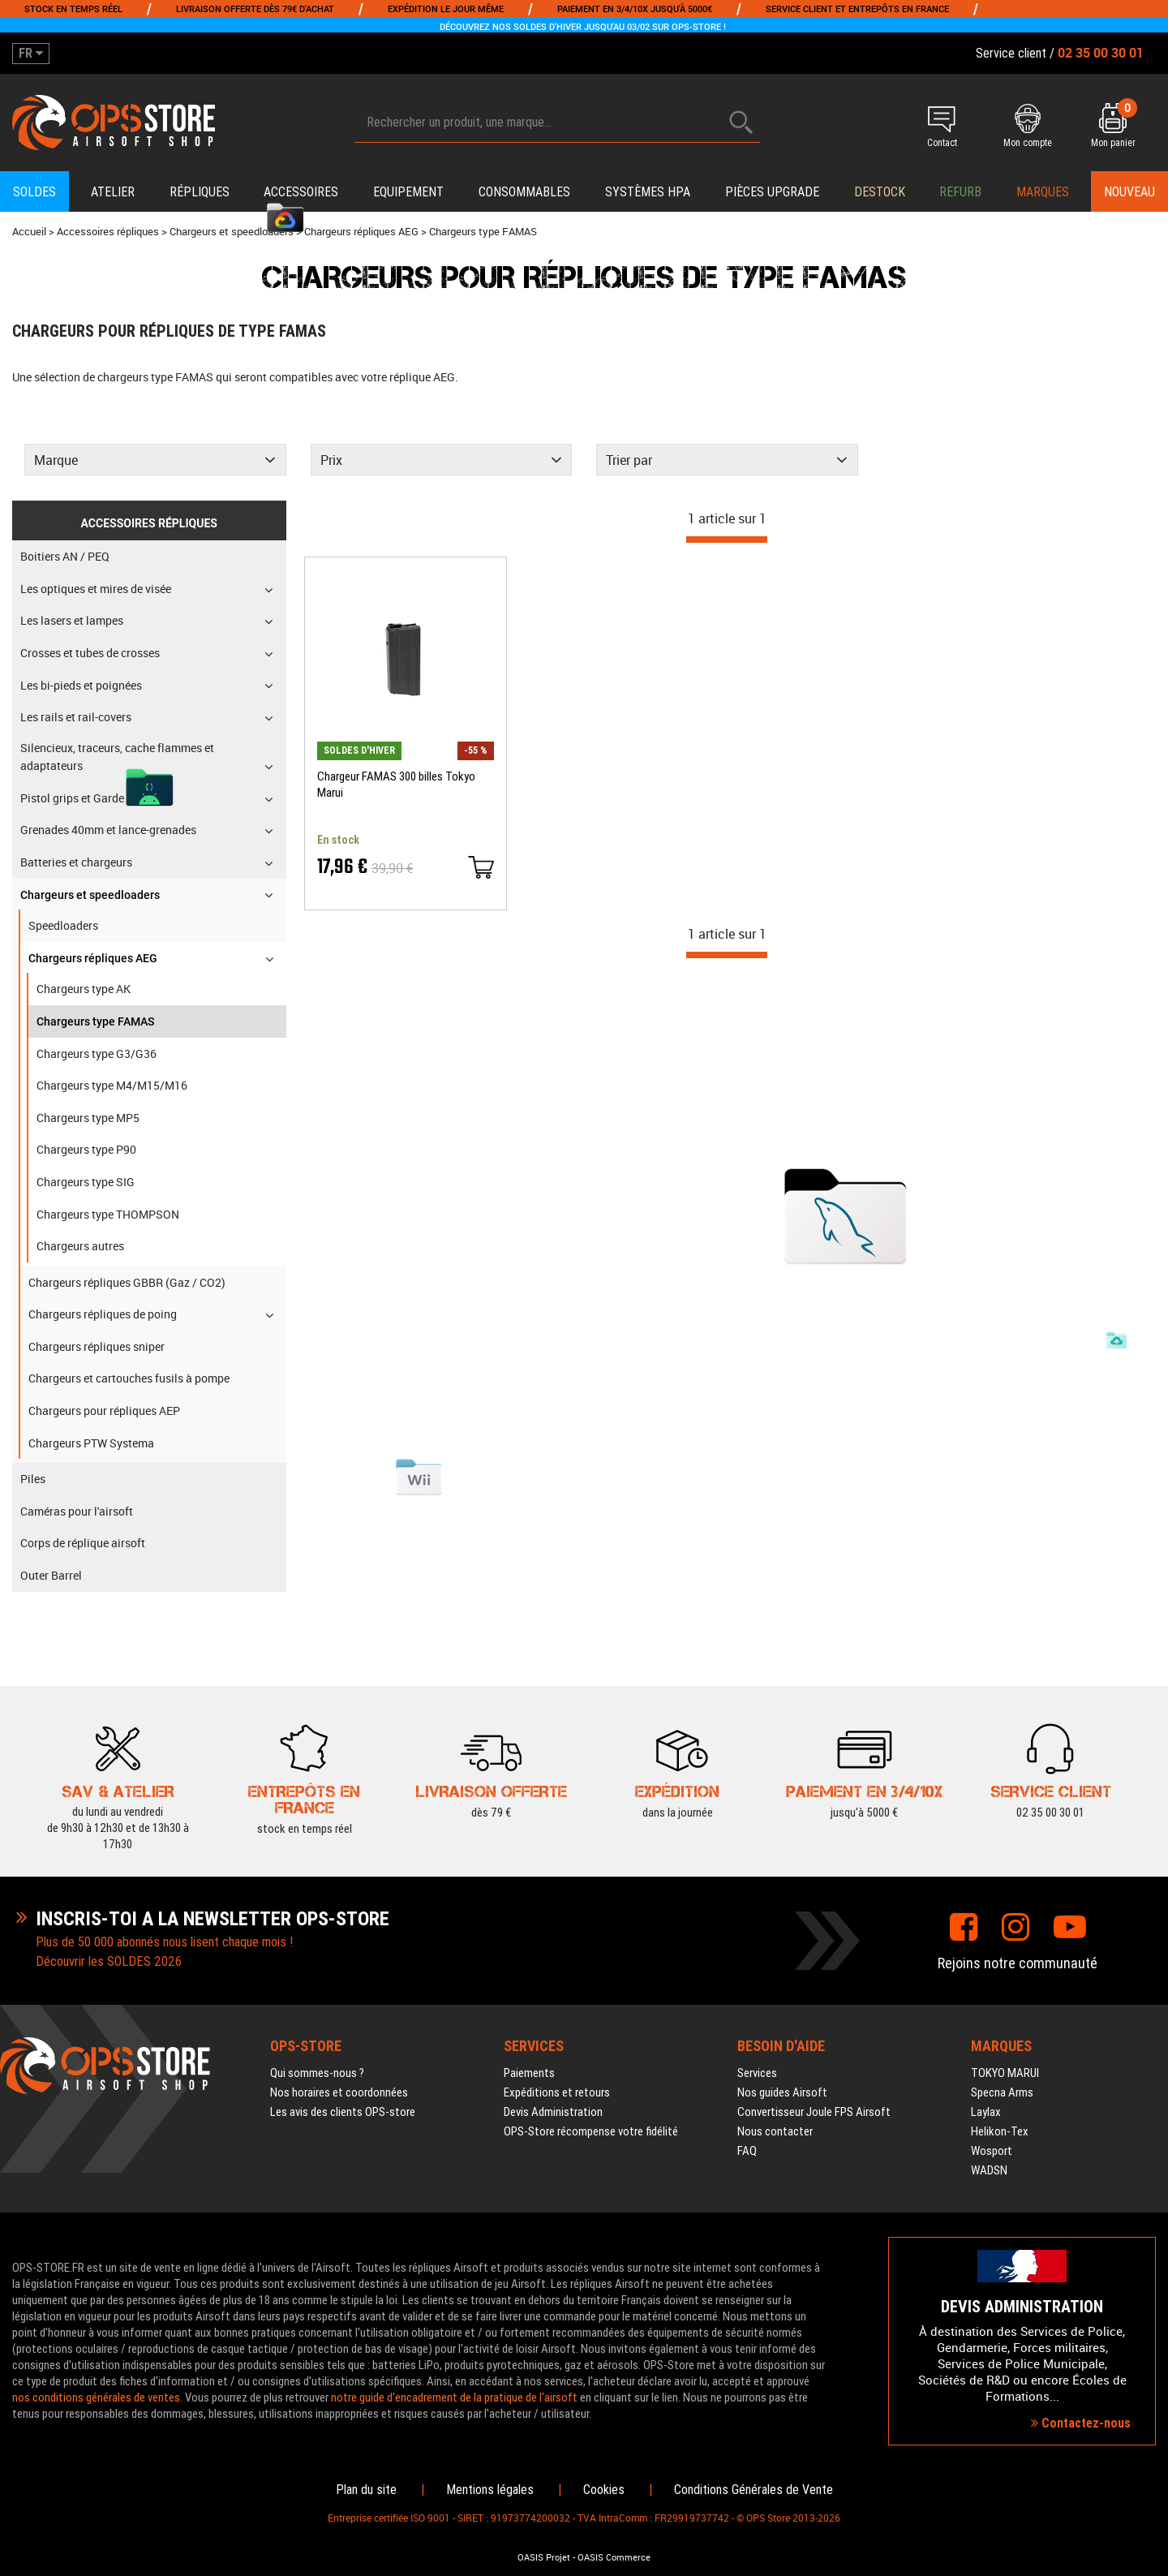  What do you see at coordinates (419, 1478) in the screenshot?
I see `folder for nintendo wii related files and games` at bounding box center [419, 1478].